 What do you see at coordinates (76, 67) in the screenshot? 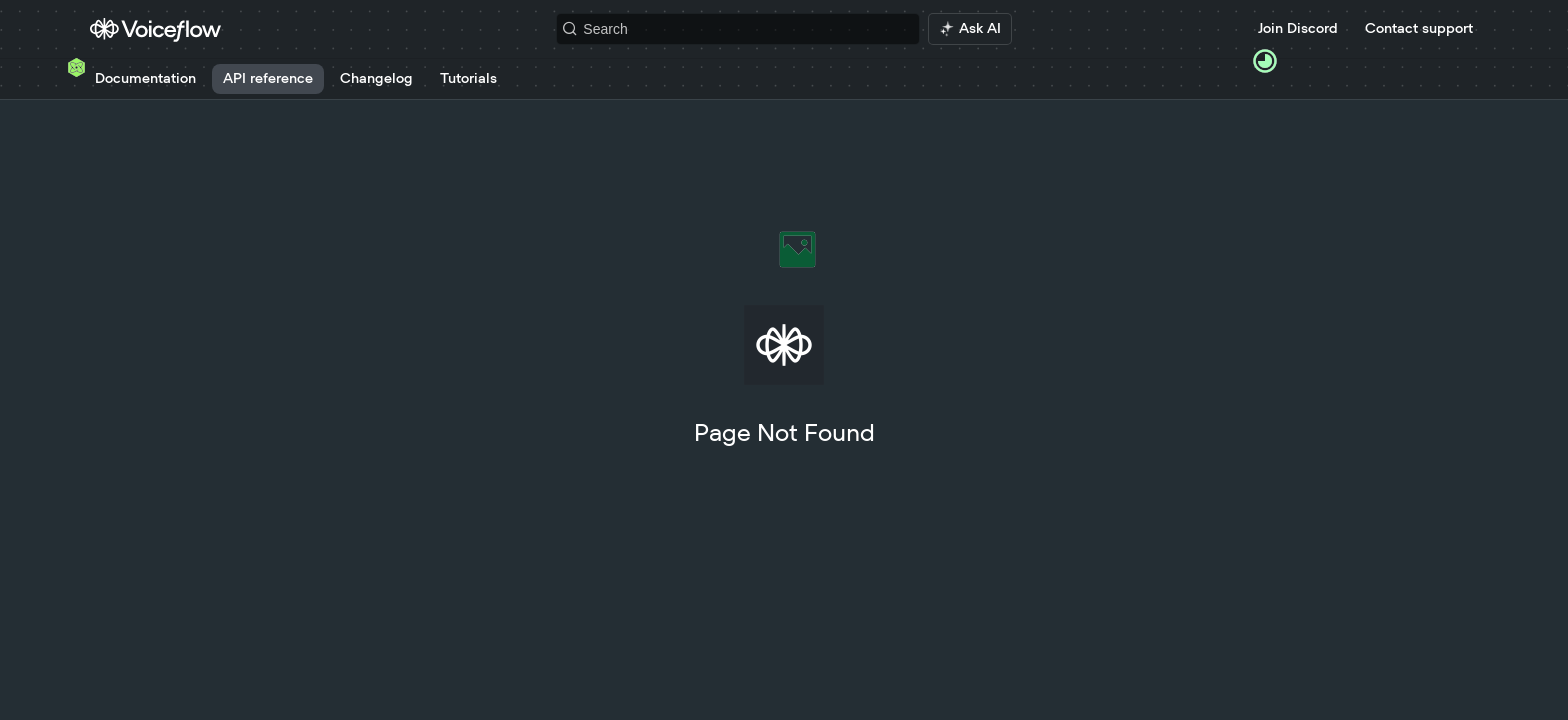
I see `preact javascript library logo` at bounding box center [76, 67].